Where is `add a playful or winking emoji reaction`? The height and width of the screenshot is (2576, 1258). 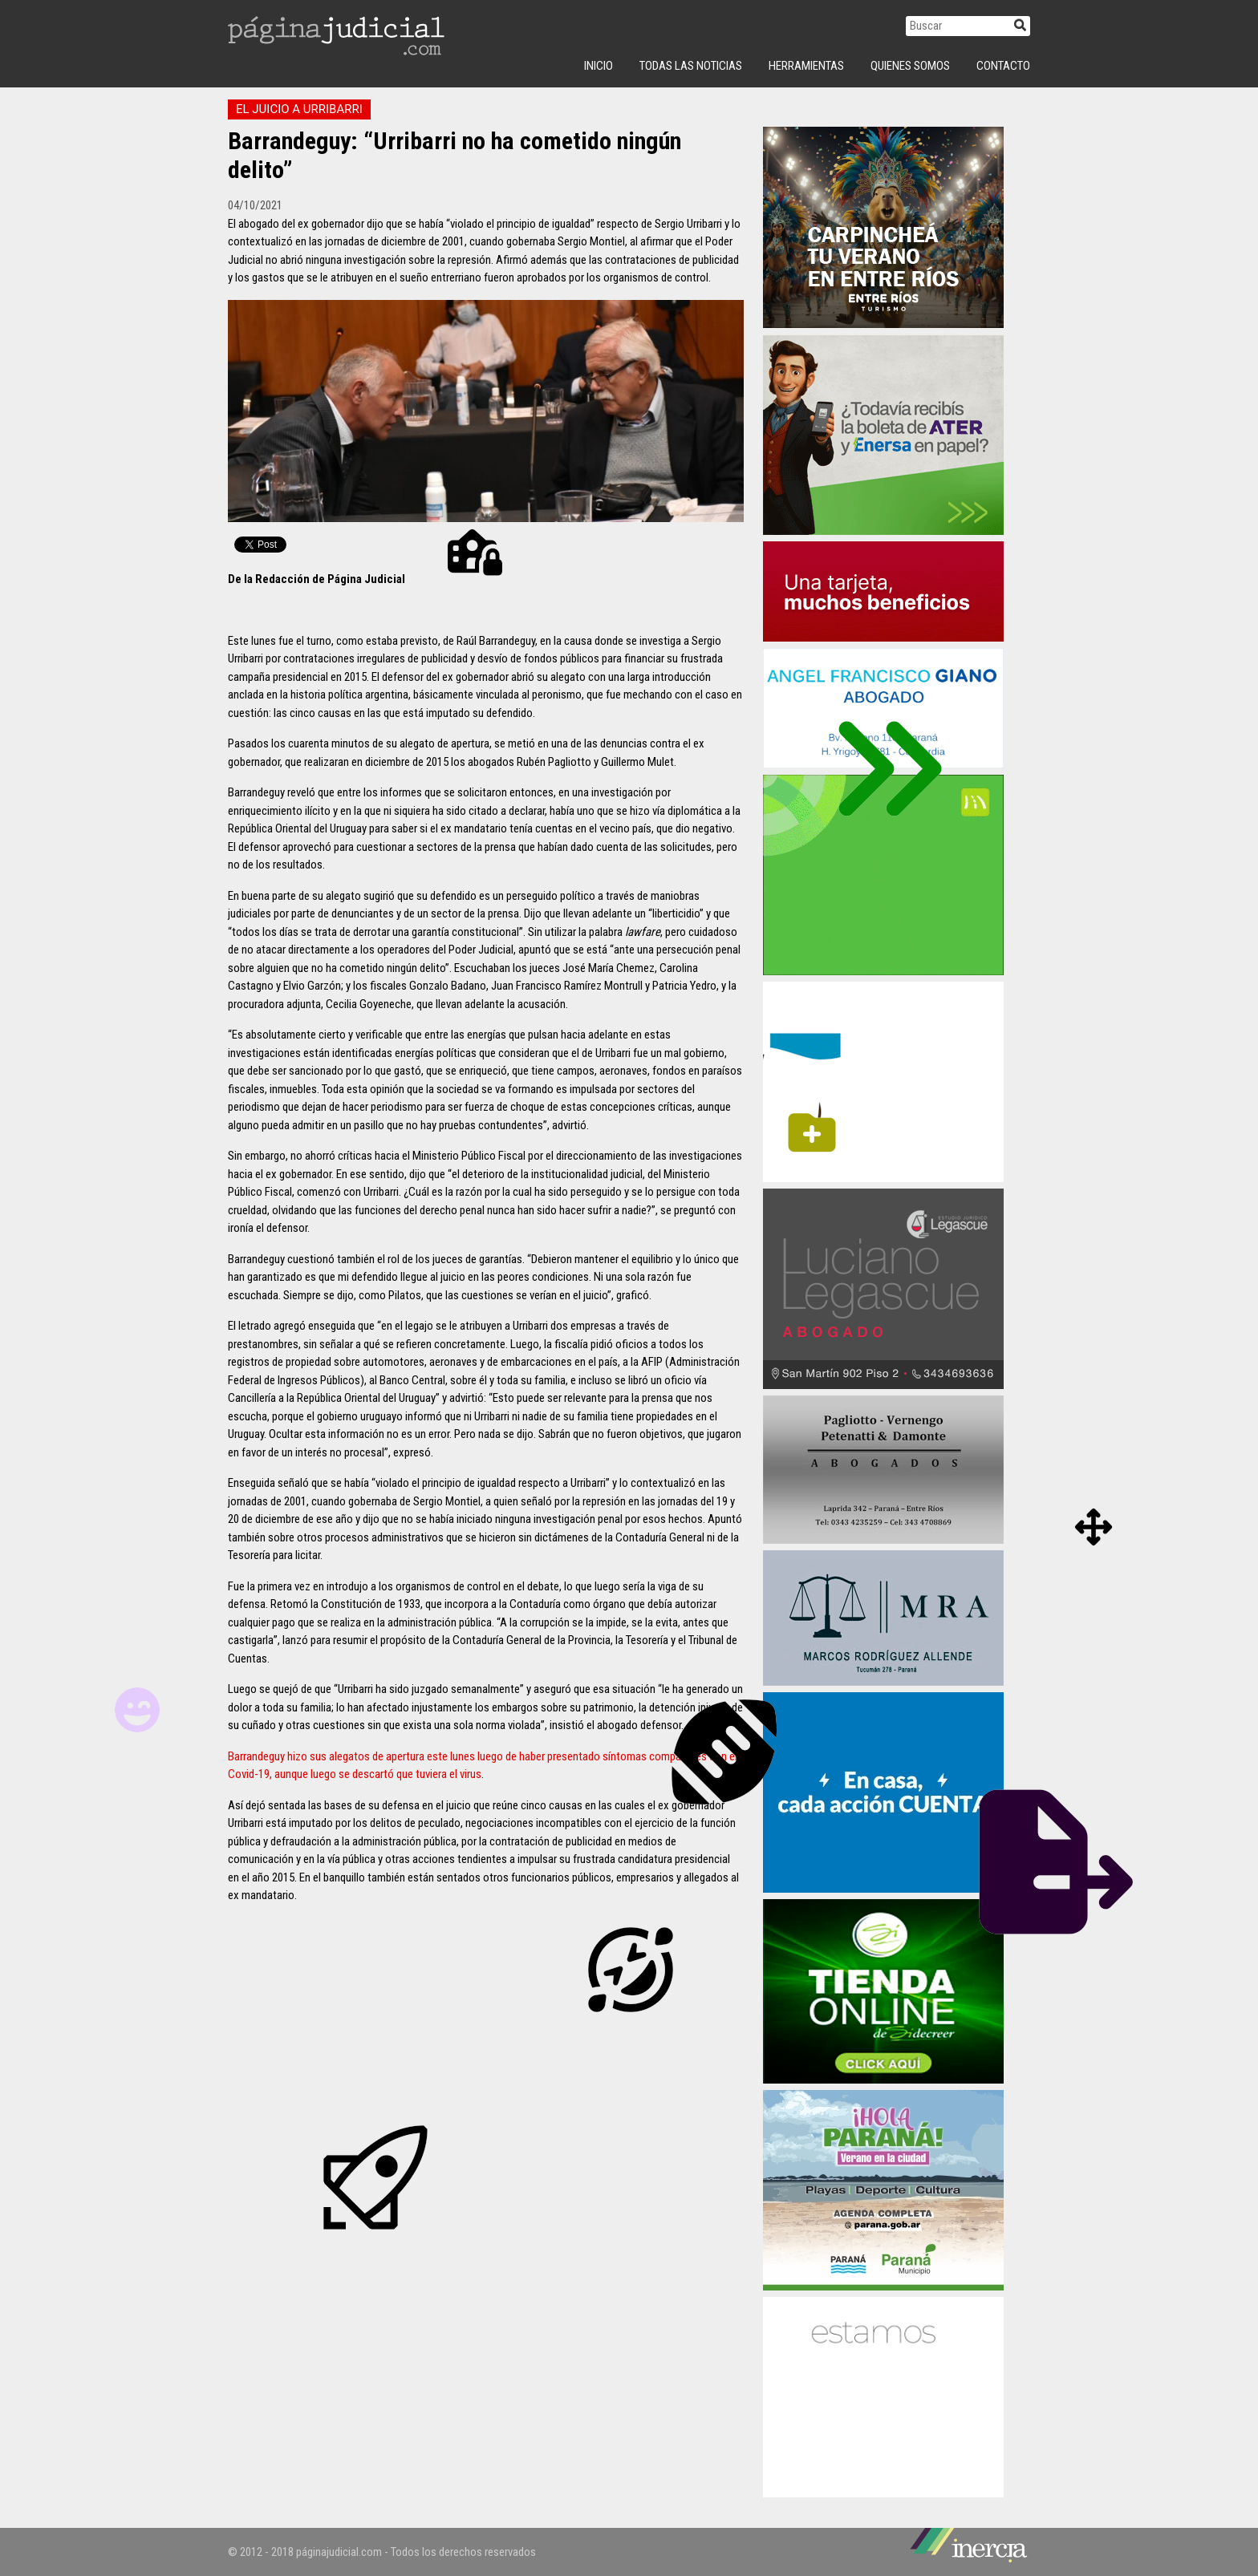
add a playful or winking emoji reaction is located at coordinates (137, 1710).